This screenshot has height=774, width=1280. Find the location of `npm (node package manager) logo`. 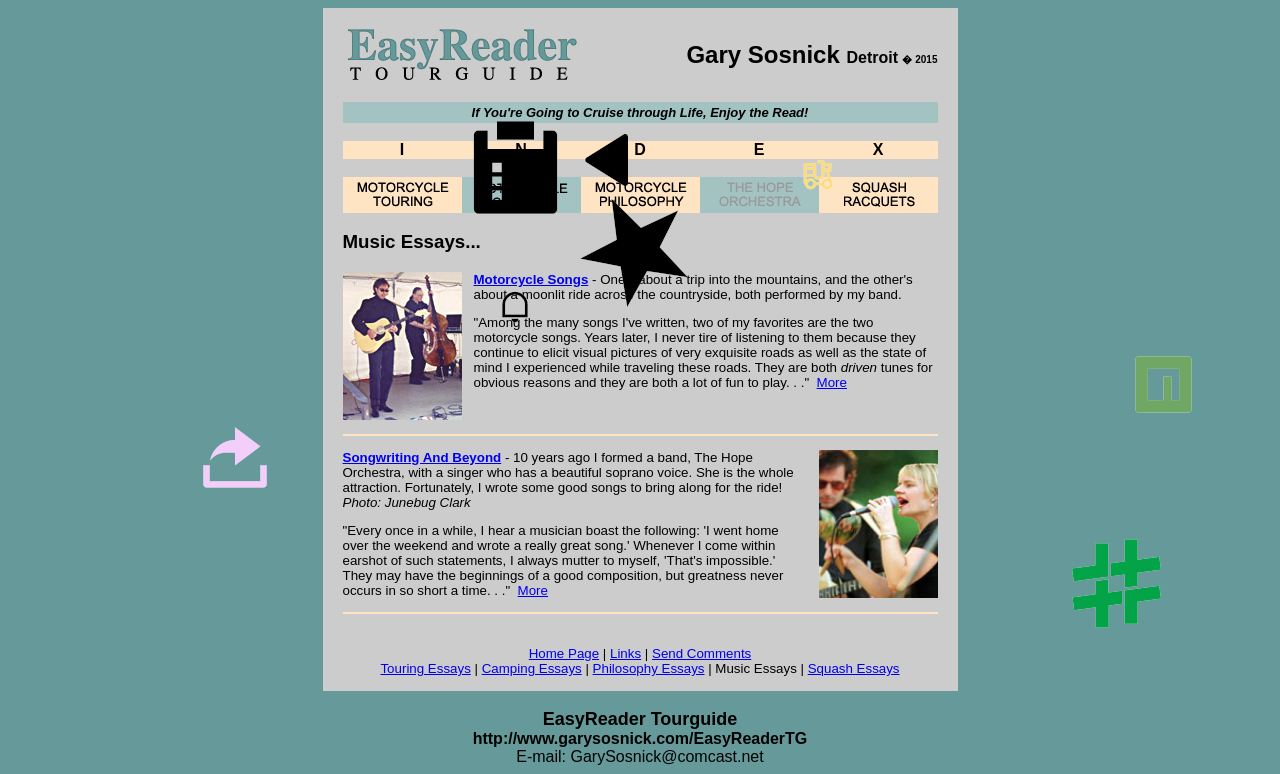

npm (node package manager) logo is located at coordinates (1163, 384).